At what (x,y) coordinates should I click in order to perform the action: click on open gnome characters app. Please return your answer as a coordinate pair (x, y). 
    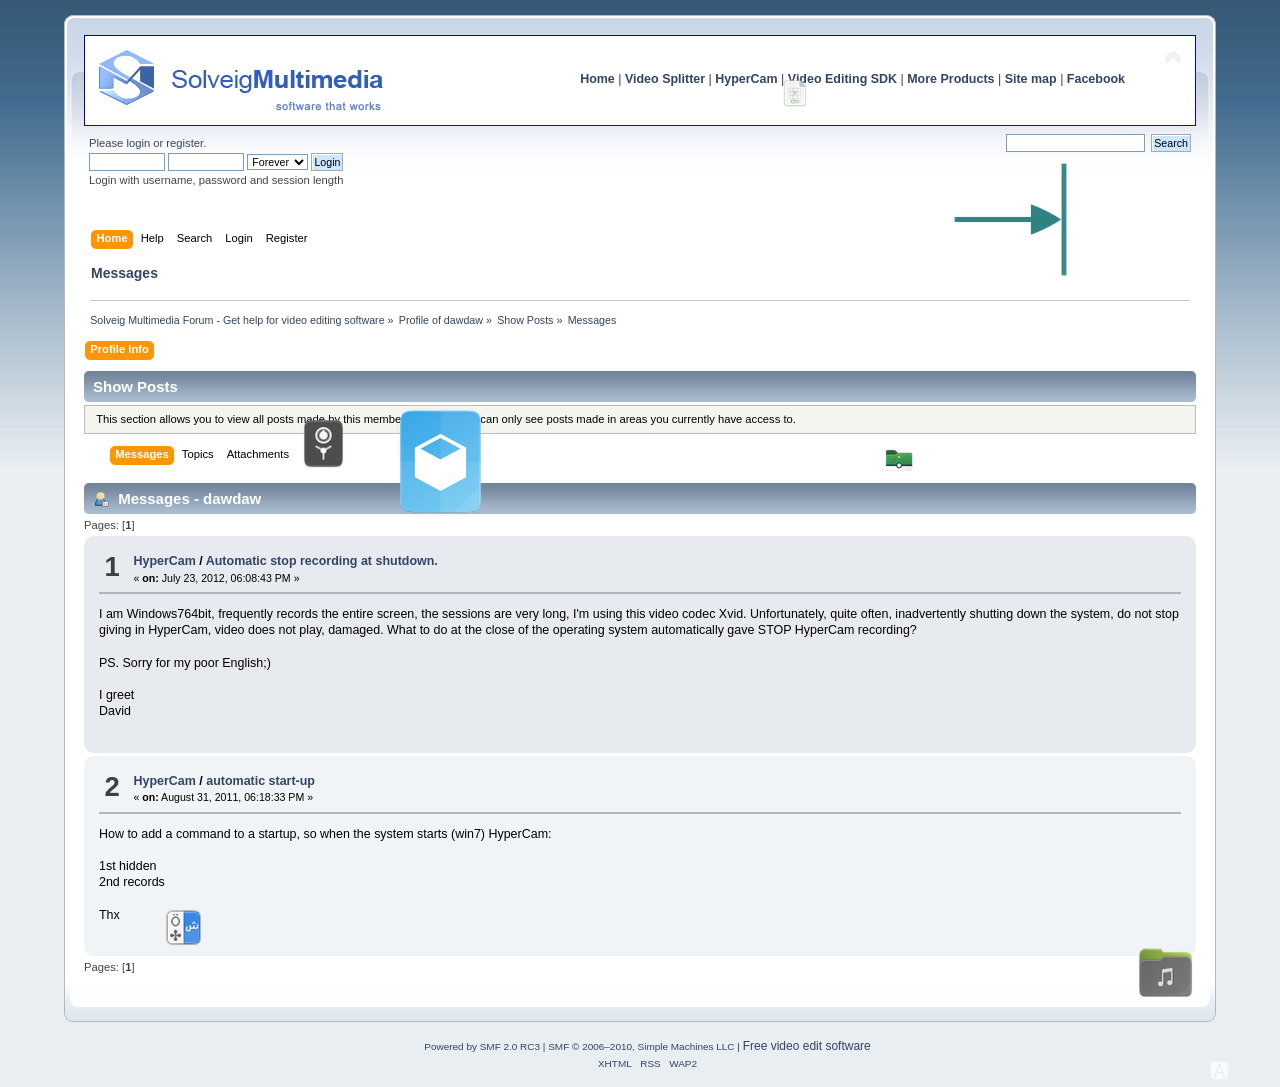
    Looking at the image, I should click on (183, 927).